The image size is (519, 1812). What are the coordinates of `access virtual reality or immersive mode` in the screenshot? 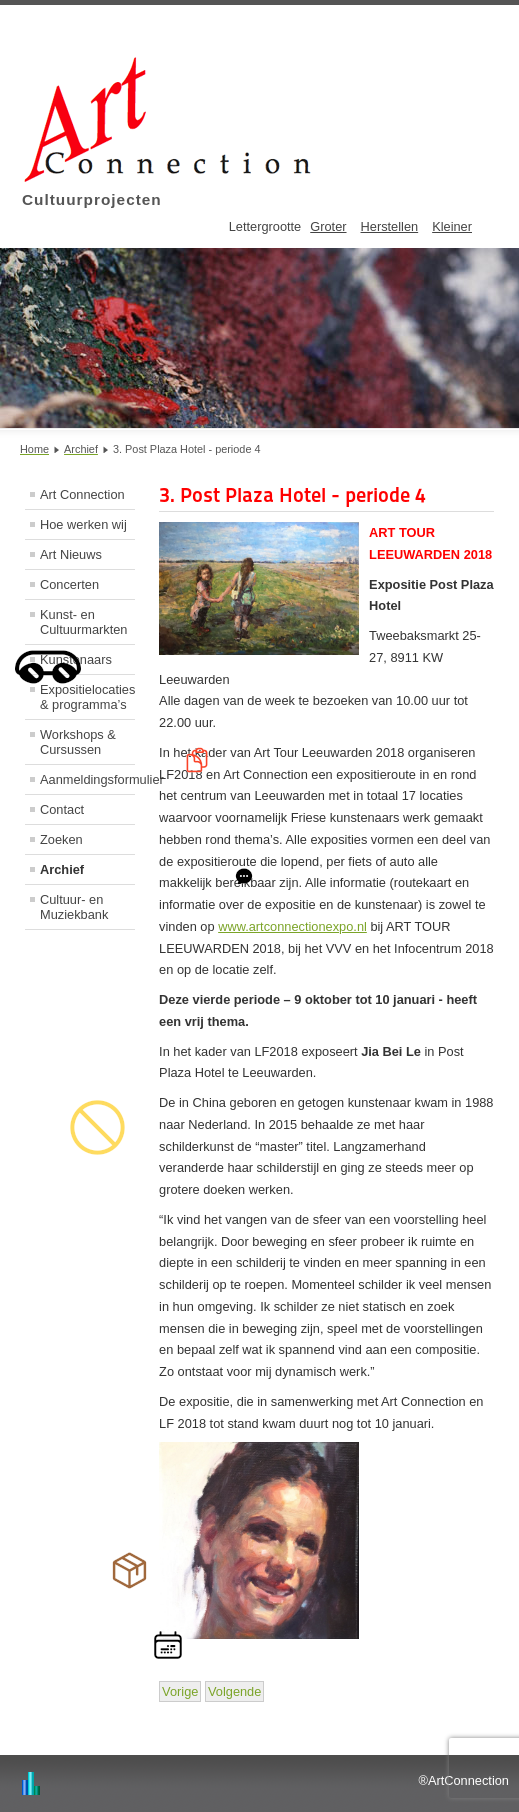 It's located at (48, 667).